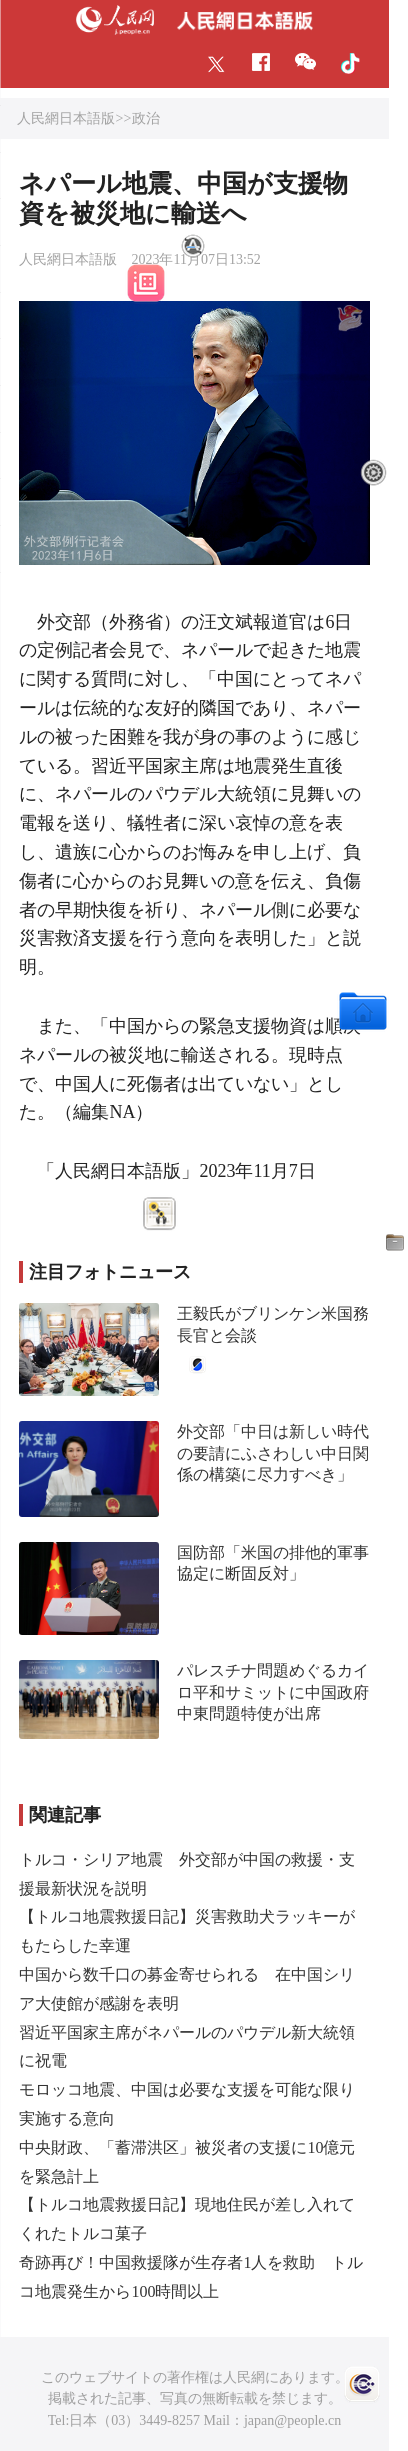 The image size is (408, 2451). What do you see at coordinates (363, 1011) in the screenshot?
I see `open your home folder` at bounding box center [363, 1011].